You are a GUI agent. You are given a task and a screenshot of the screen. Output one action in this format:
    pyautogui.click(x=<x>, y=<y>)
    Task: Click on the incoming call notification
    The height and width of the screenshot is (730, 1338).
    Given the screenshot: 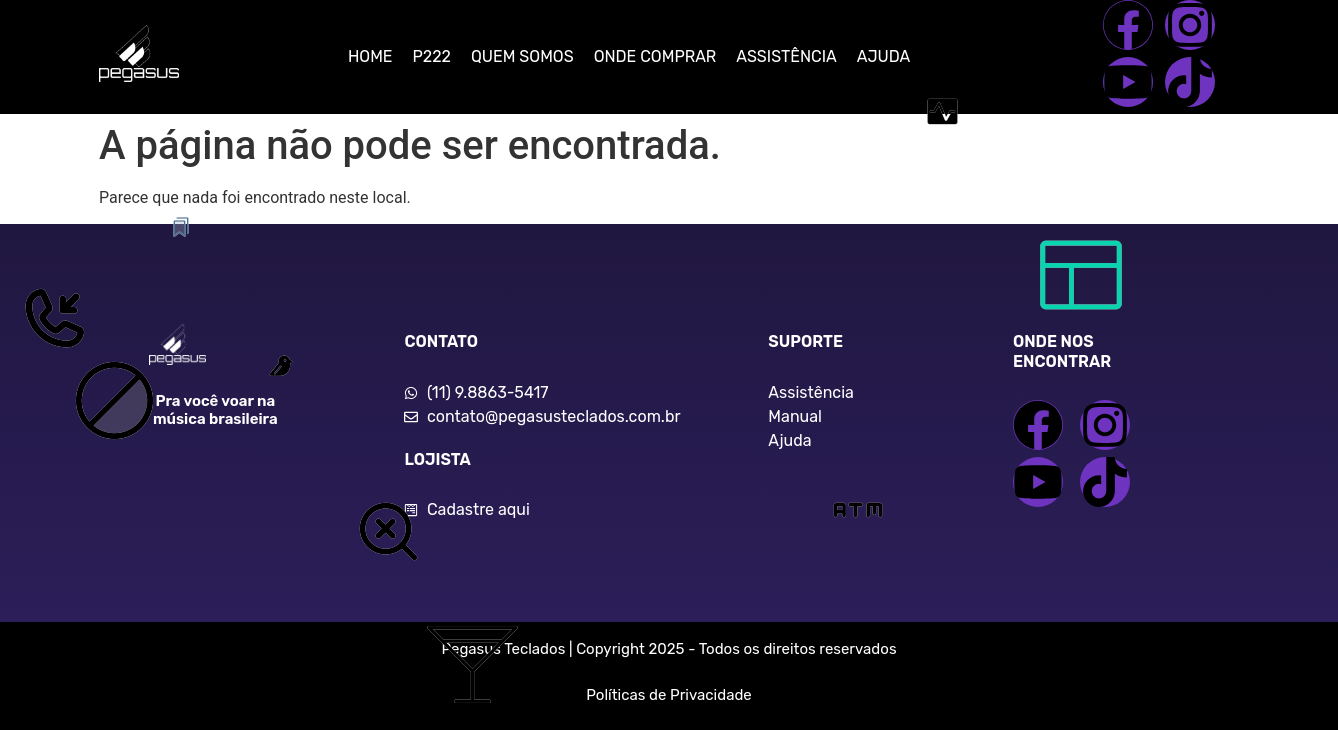 What is the action you would take?
    pyautogui.click(x=56, y=317)
    